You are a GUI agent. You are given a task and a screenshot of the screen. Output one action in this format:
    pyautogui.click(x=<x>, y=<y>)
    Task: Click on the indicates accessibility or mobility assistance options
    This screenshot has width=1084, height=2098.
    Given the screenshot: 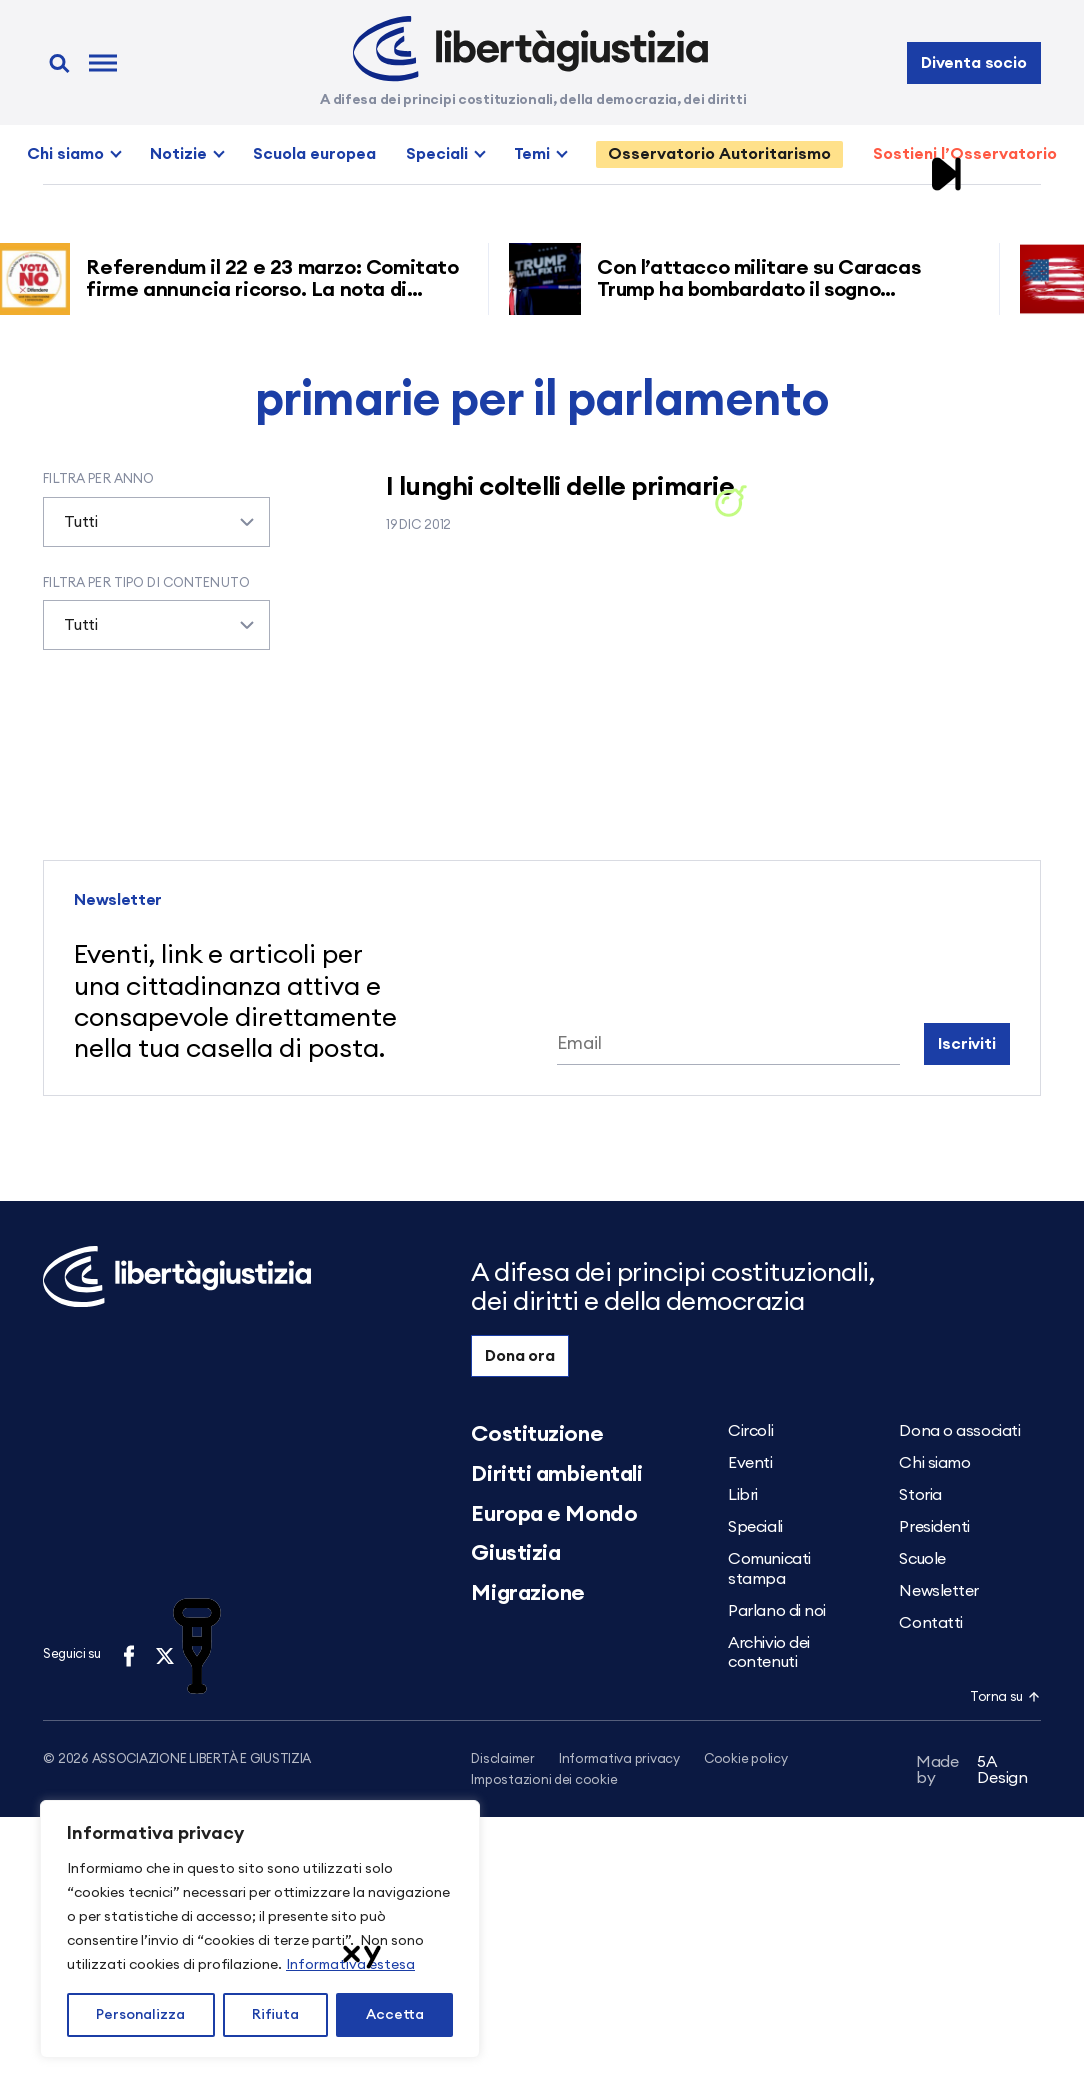 What is the action you would take?
    pyautogui.click(x=197, y=1646)
    